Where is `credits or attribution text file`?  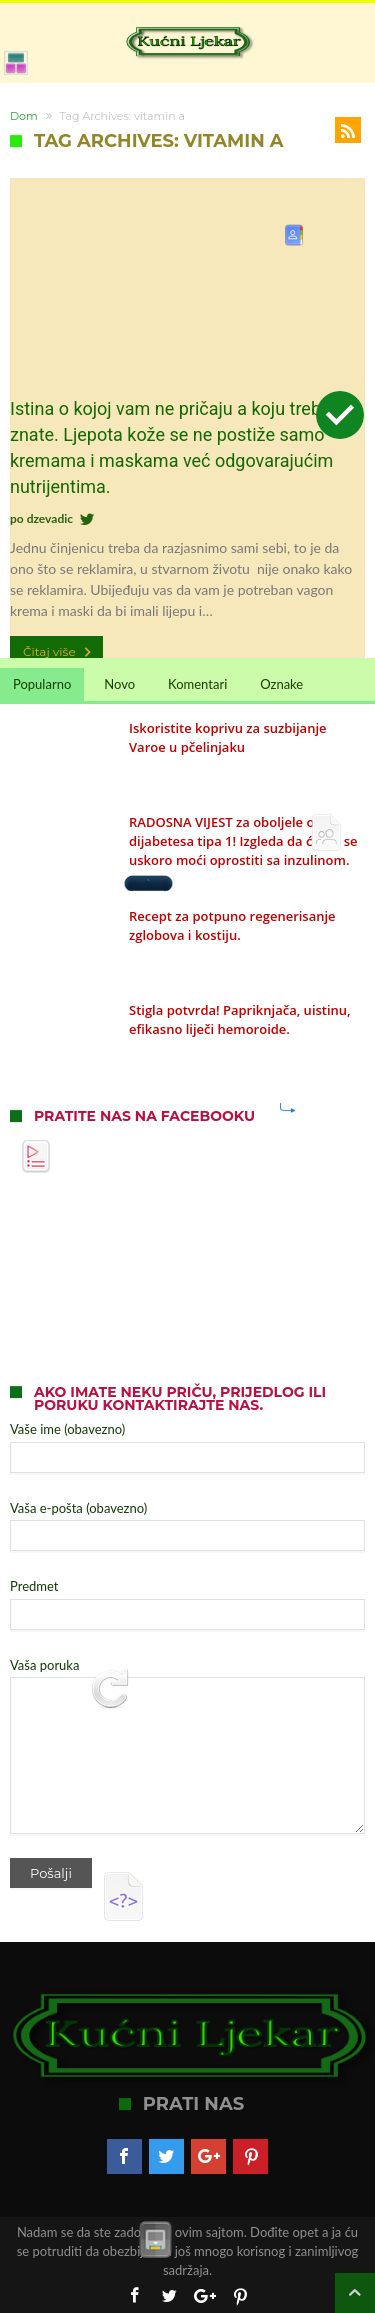 credits or attribution text file is located at coordinates (326, 832).